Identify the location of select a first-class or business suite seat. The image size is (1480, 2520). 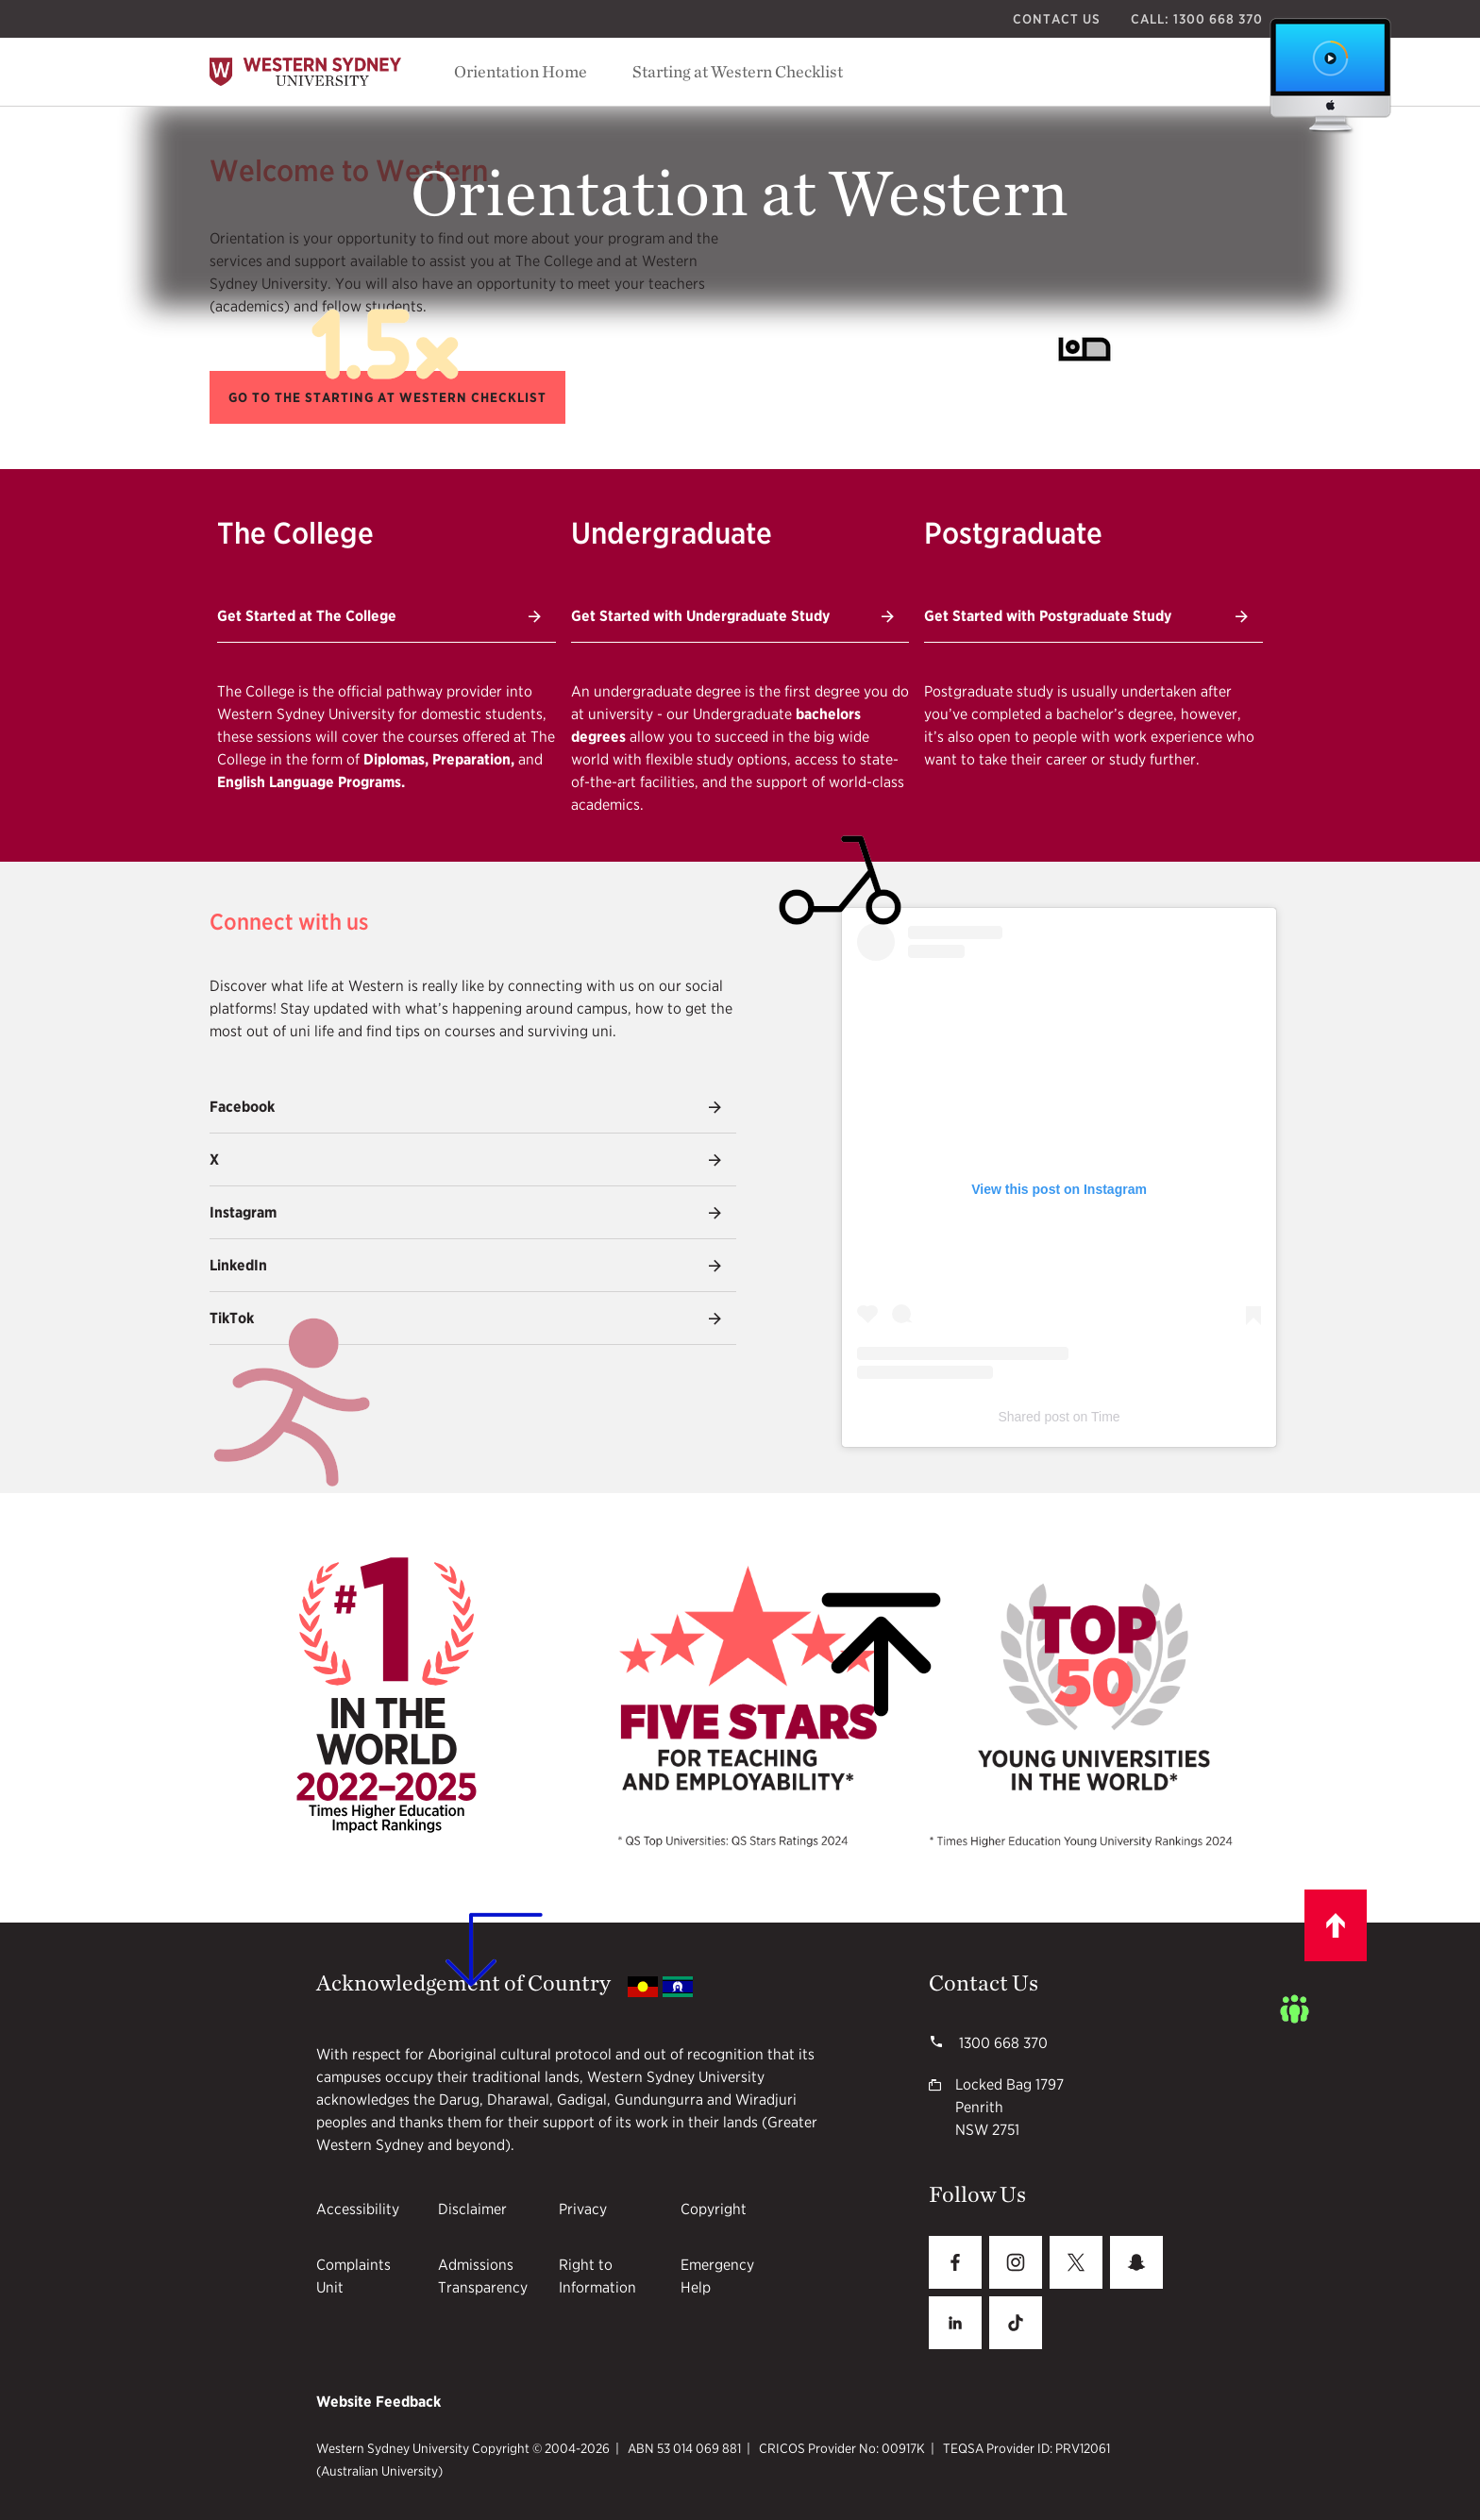
(1085, 349).